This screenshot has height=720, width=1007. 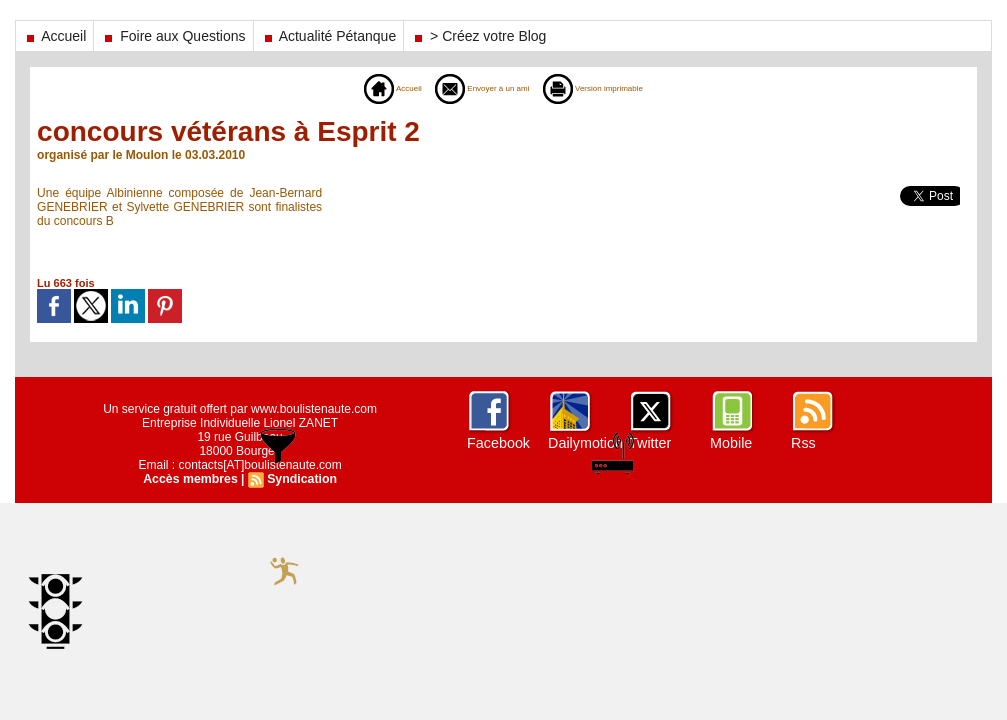 What do you see at coordinates (612, 452) in the screenshot?
I see `access wifi router settings` at bounding box center [612, 452].